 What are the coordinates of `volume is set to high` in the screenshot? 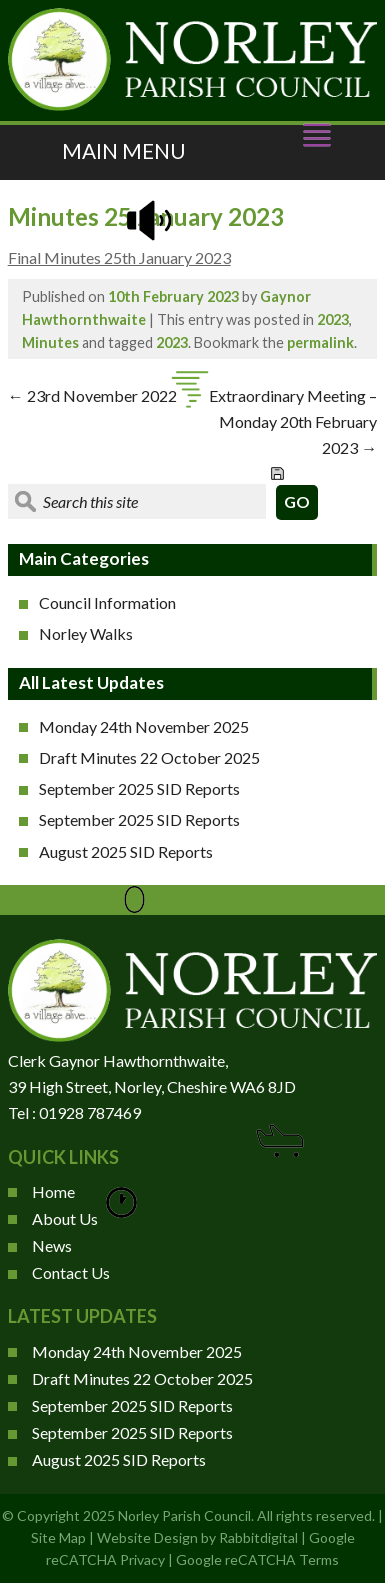 It's located at (148, 220).